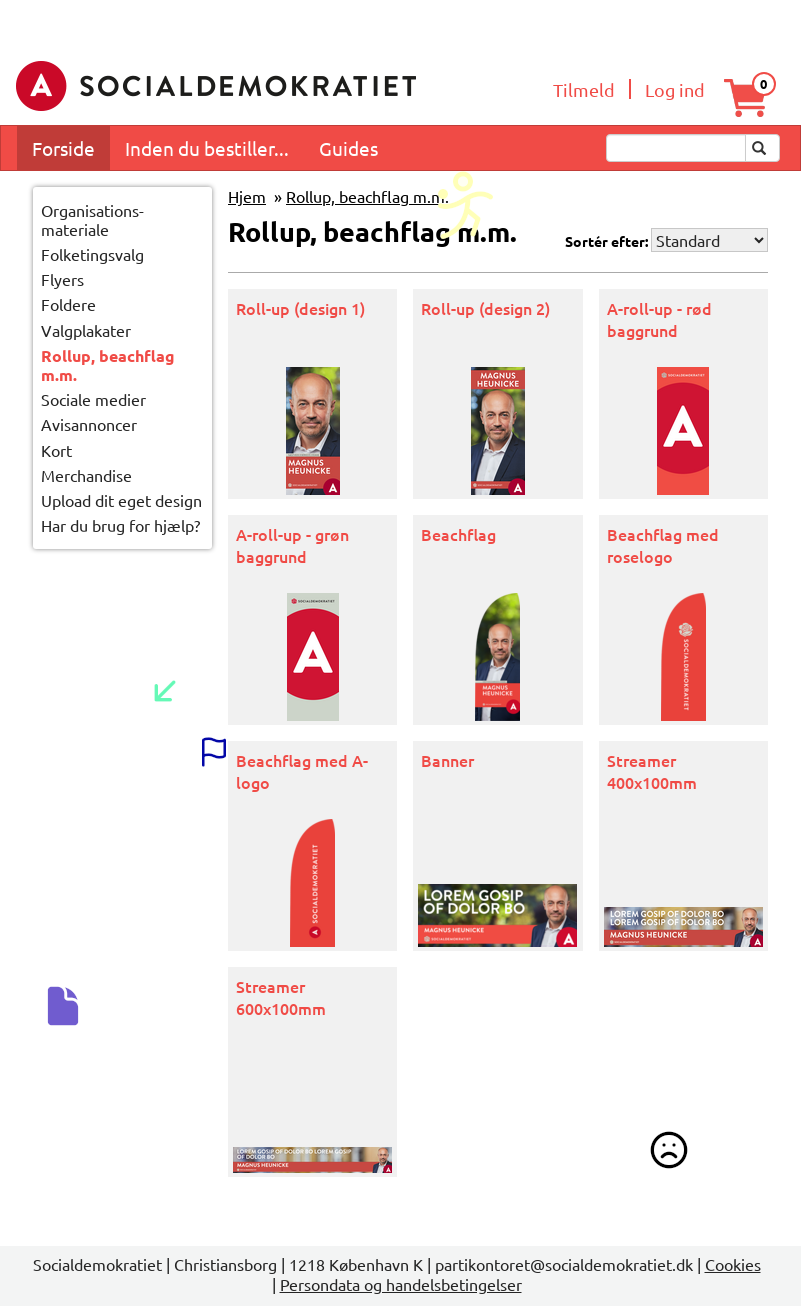  What do you see at coordinates (214, 752) in the screenshot?
I see `flag or report content` at bounding box center [214, 752].